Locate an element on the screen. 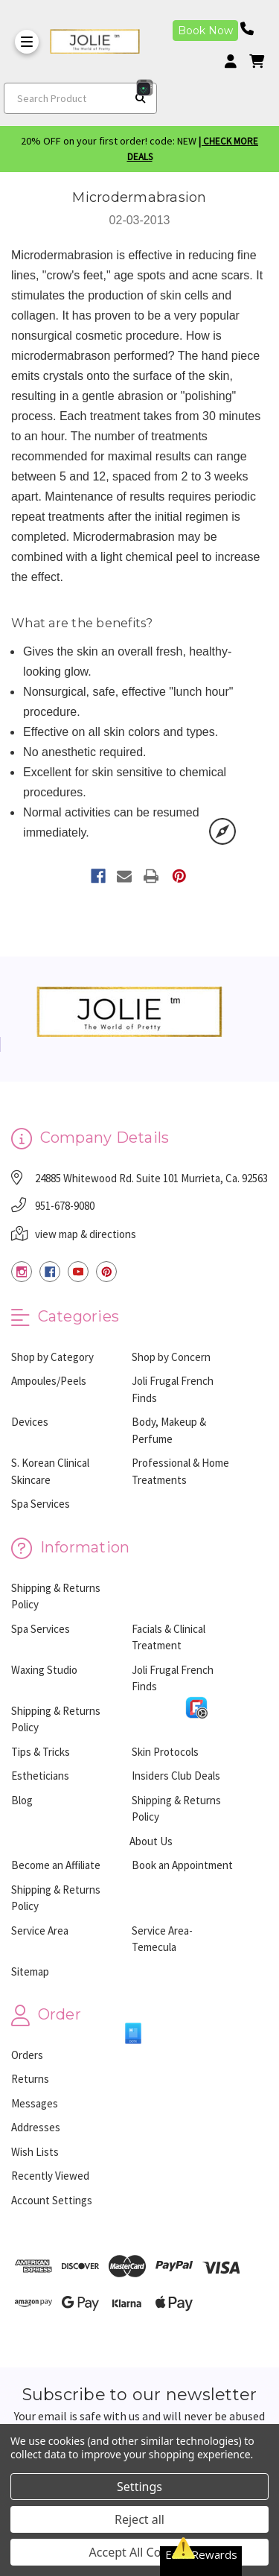 This screenshot has width=279, height=2576. open Echo app is located at coordinates (144, 87).